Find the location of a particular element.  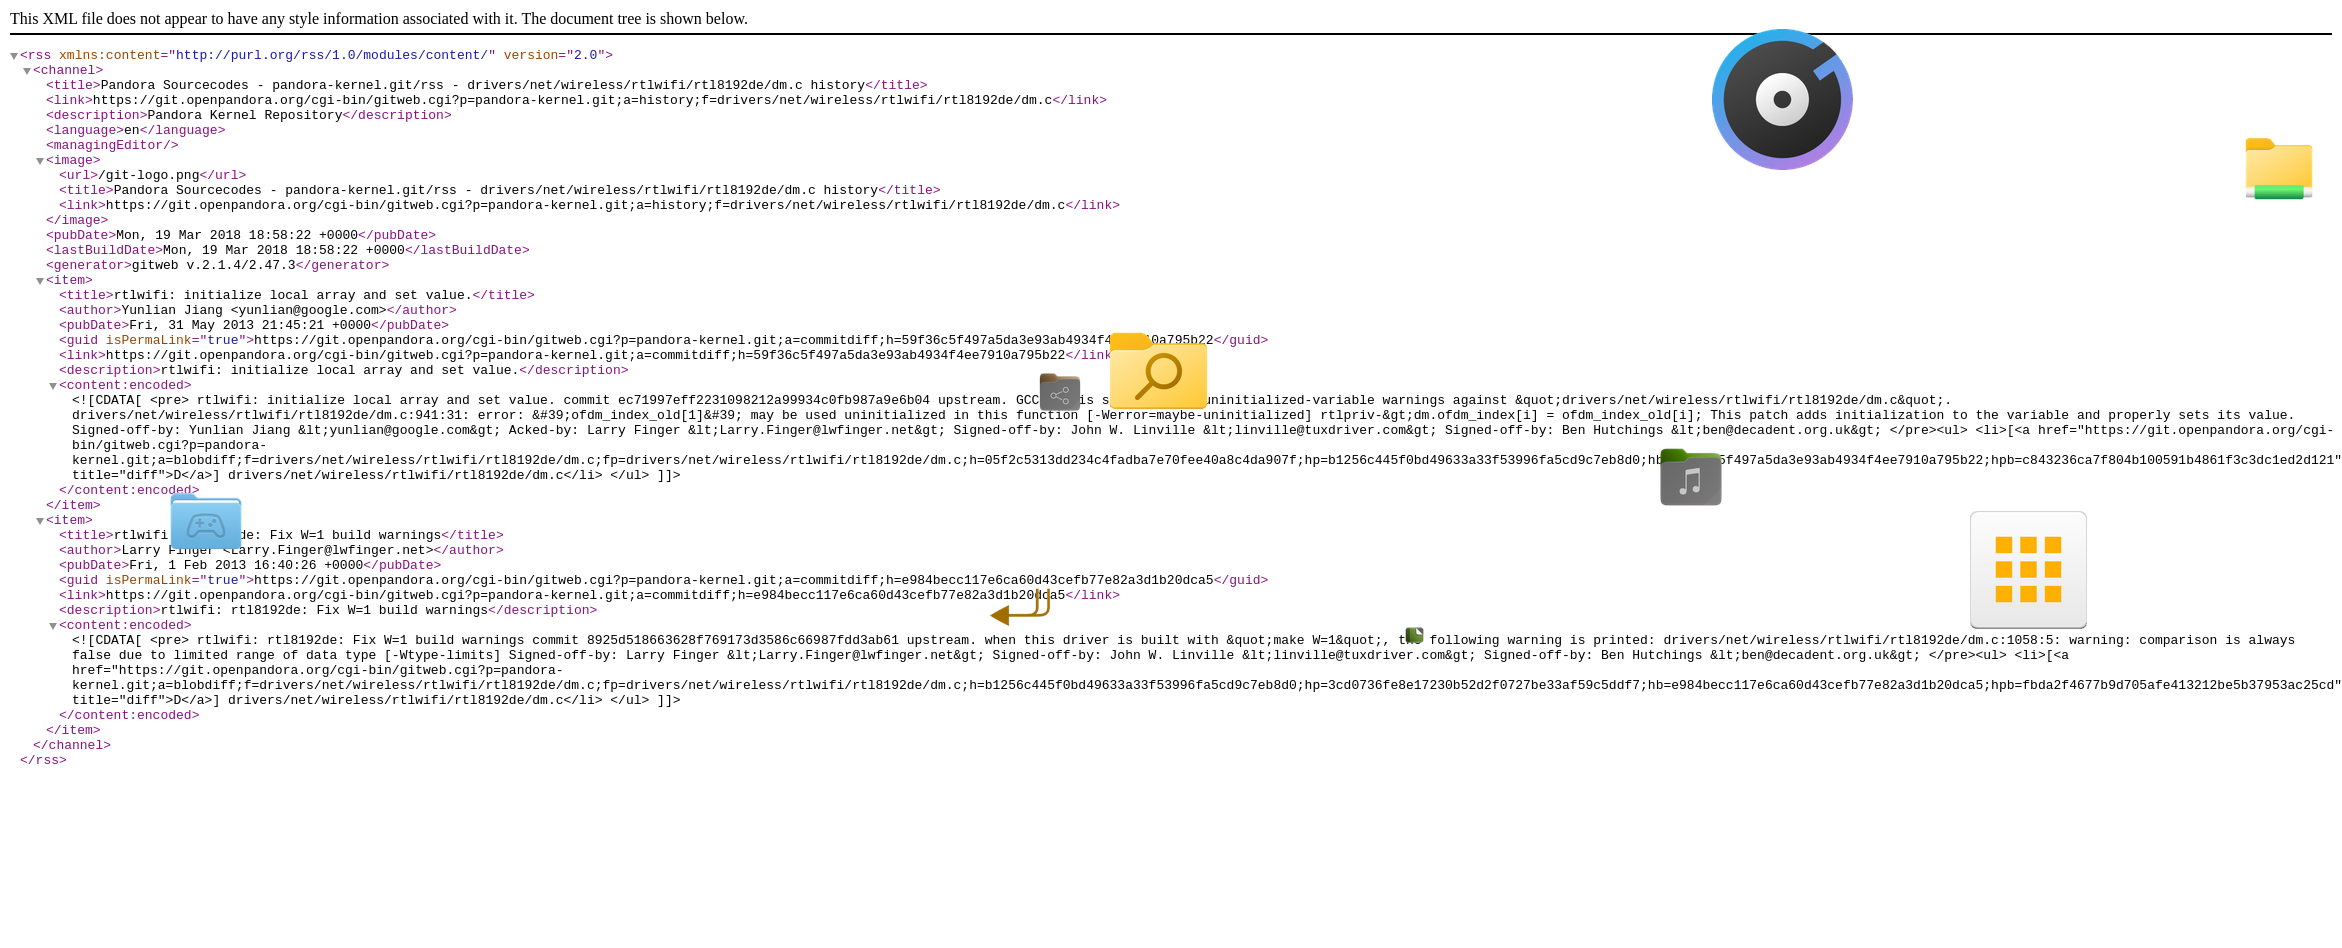

access your public shared files folder is located at coordinates (1060, 392).